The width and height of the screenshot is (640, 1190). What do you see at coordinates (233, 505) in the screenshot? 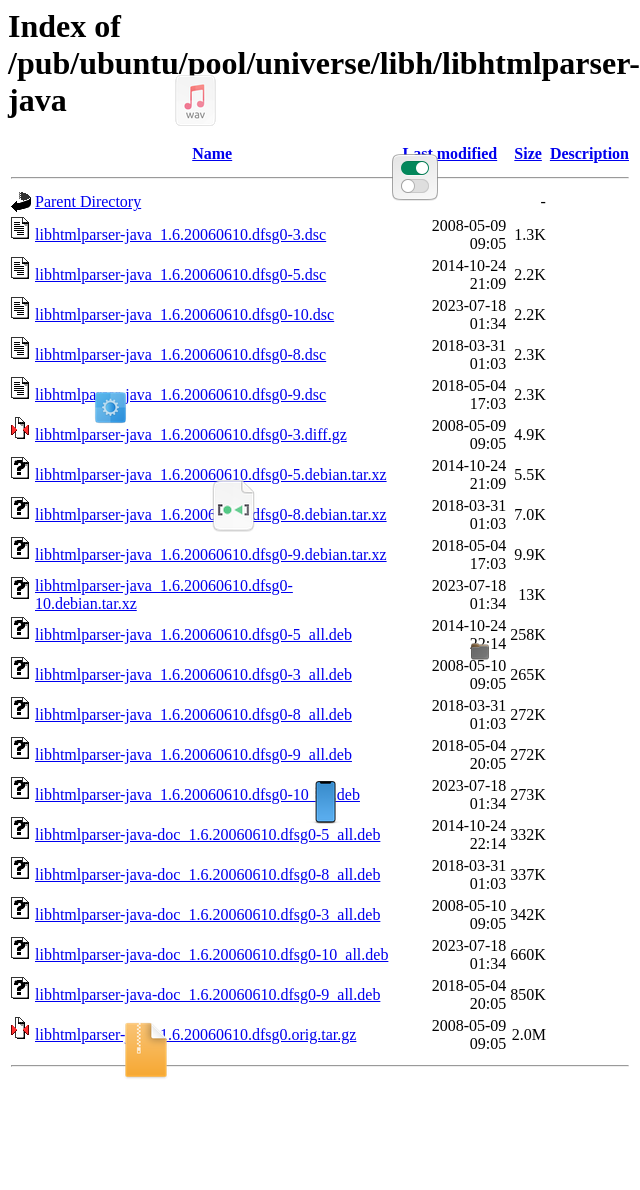
I see `systemd unit configuration file` at bounding box center [233, 505].